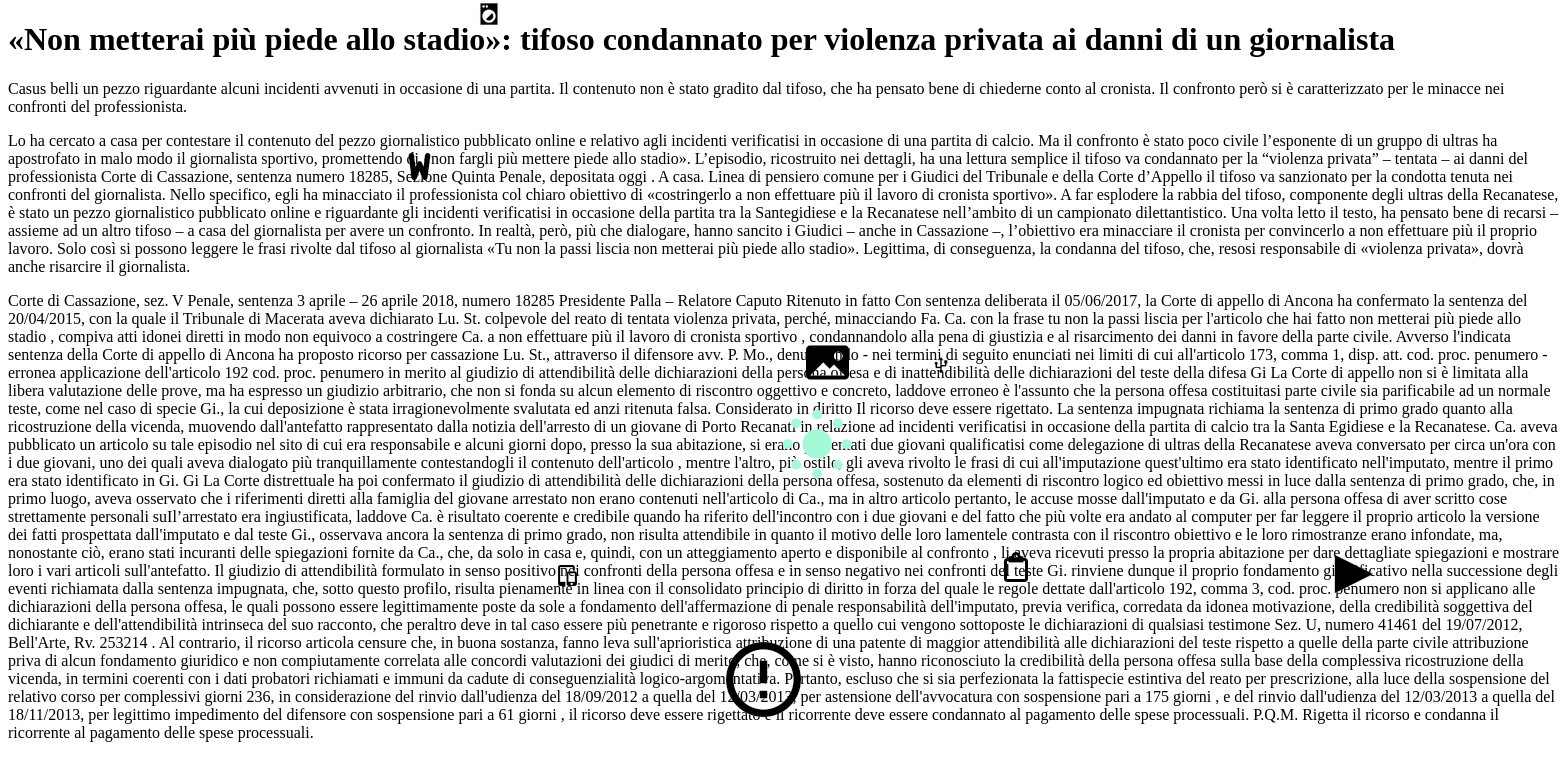 Image resolution: width=1568 pixels, height=758 pixels. I want to click on indicates a word or text-related feature, so click(419, 166).